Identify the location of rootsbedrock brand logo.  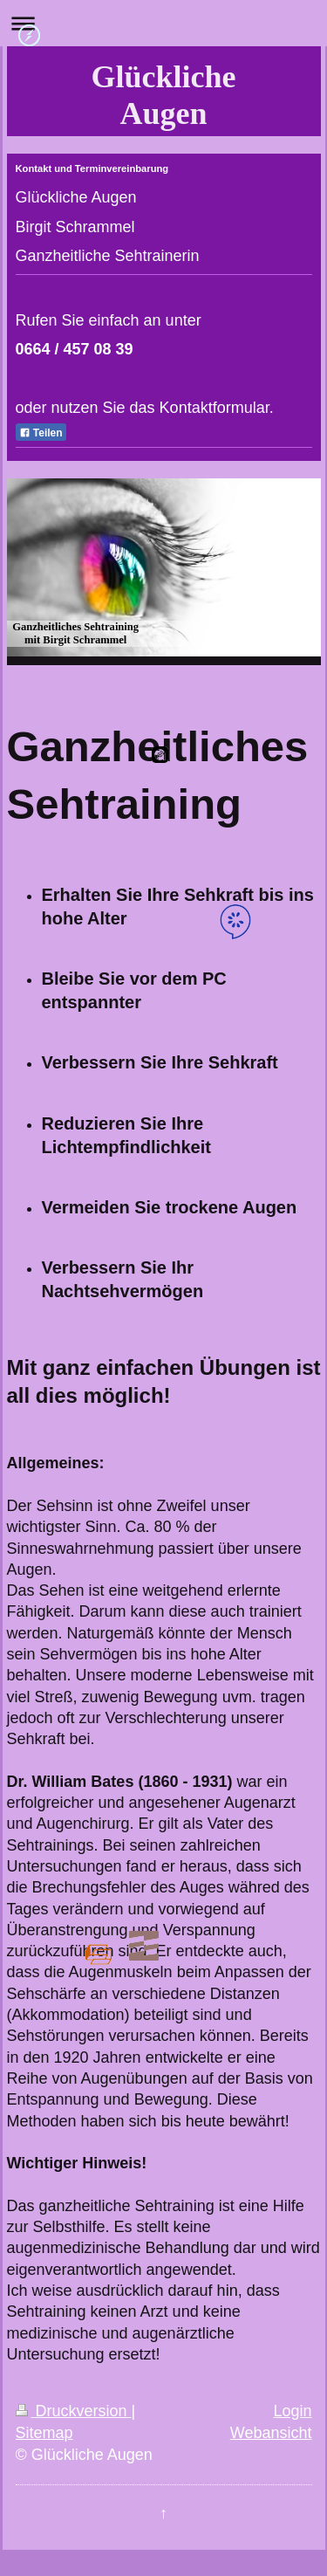
(144, 1946).